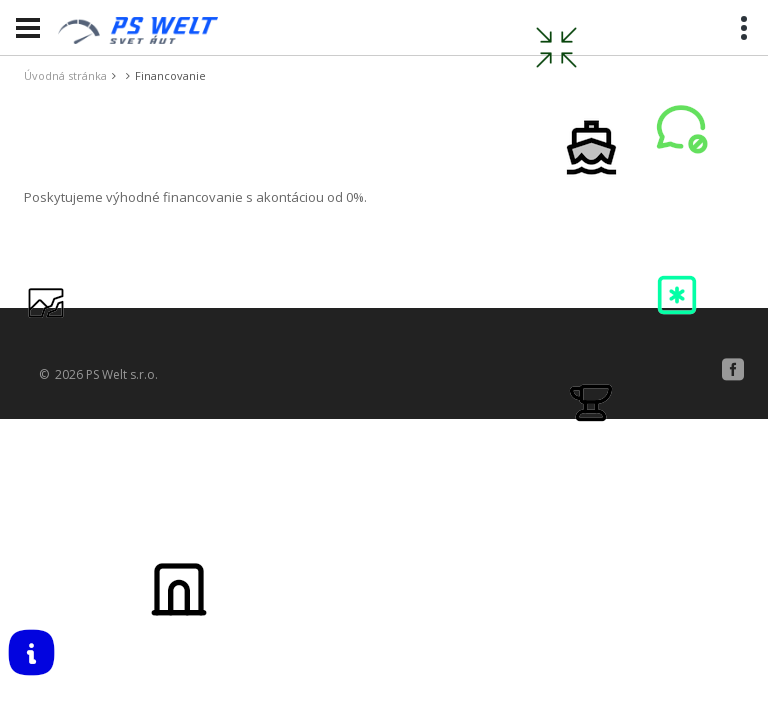  I want to click on get directions by ferry or boat, so click(591, 147).